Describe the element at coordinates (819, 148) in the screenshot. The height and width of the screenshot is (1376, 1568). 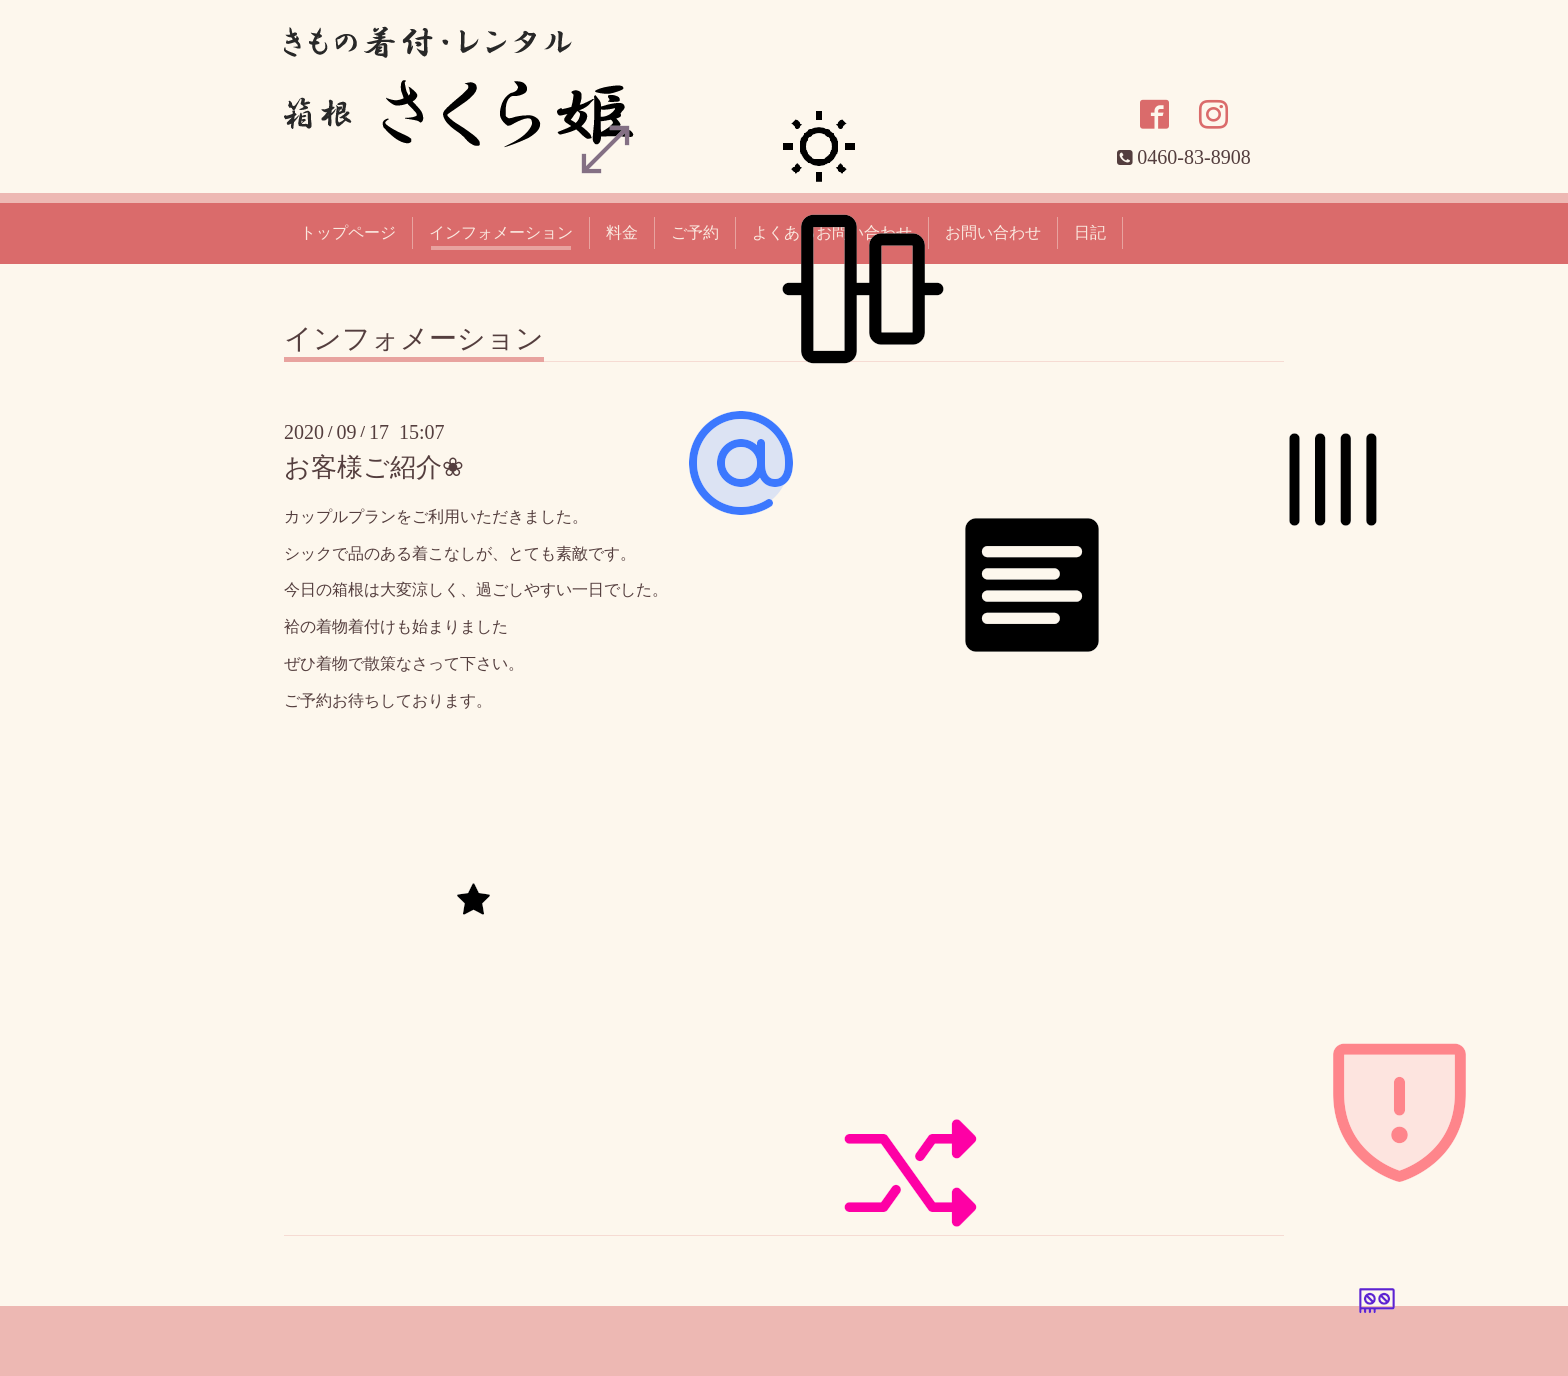
I see `toggle light mode or bright theme` at that location.